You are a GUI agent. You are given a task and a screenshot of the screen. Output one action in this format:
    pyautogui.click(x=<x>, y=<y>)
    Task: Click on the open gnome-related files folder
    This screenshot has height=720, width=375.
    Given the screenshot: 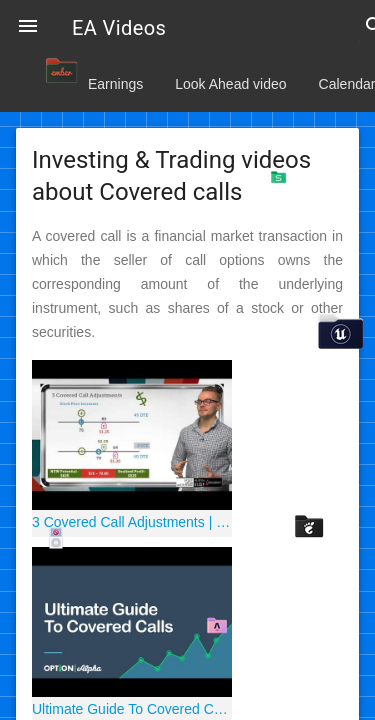 What is the action you would take?
    pyautogui.click(x=309, y=527)
    